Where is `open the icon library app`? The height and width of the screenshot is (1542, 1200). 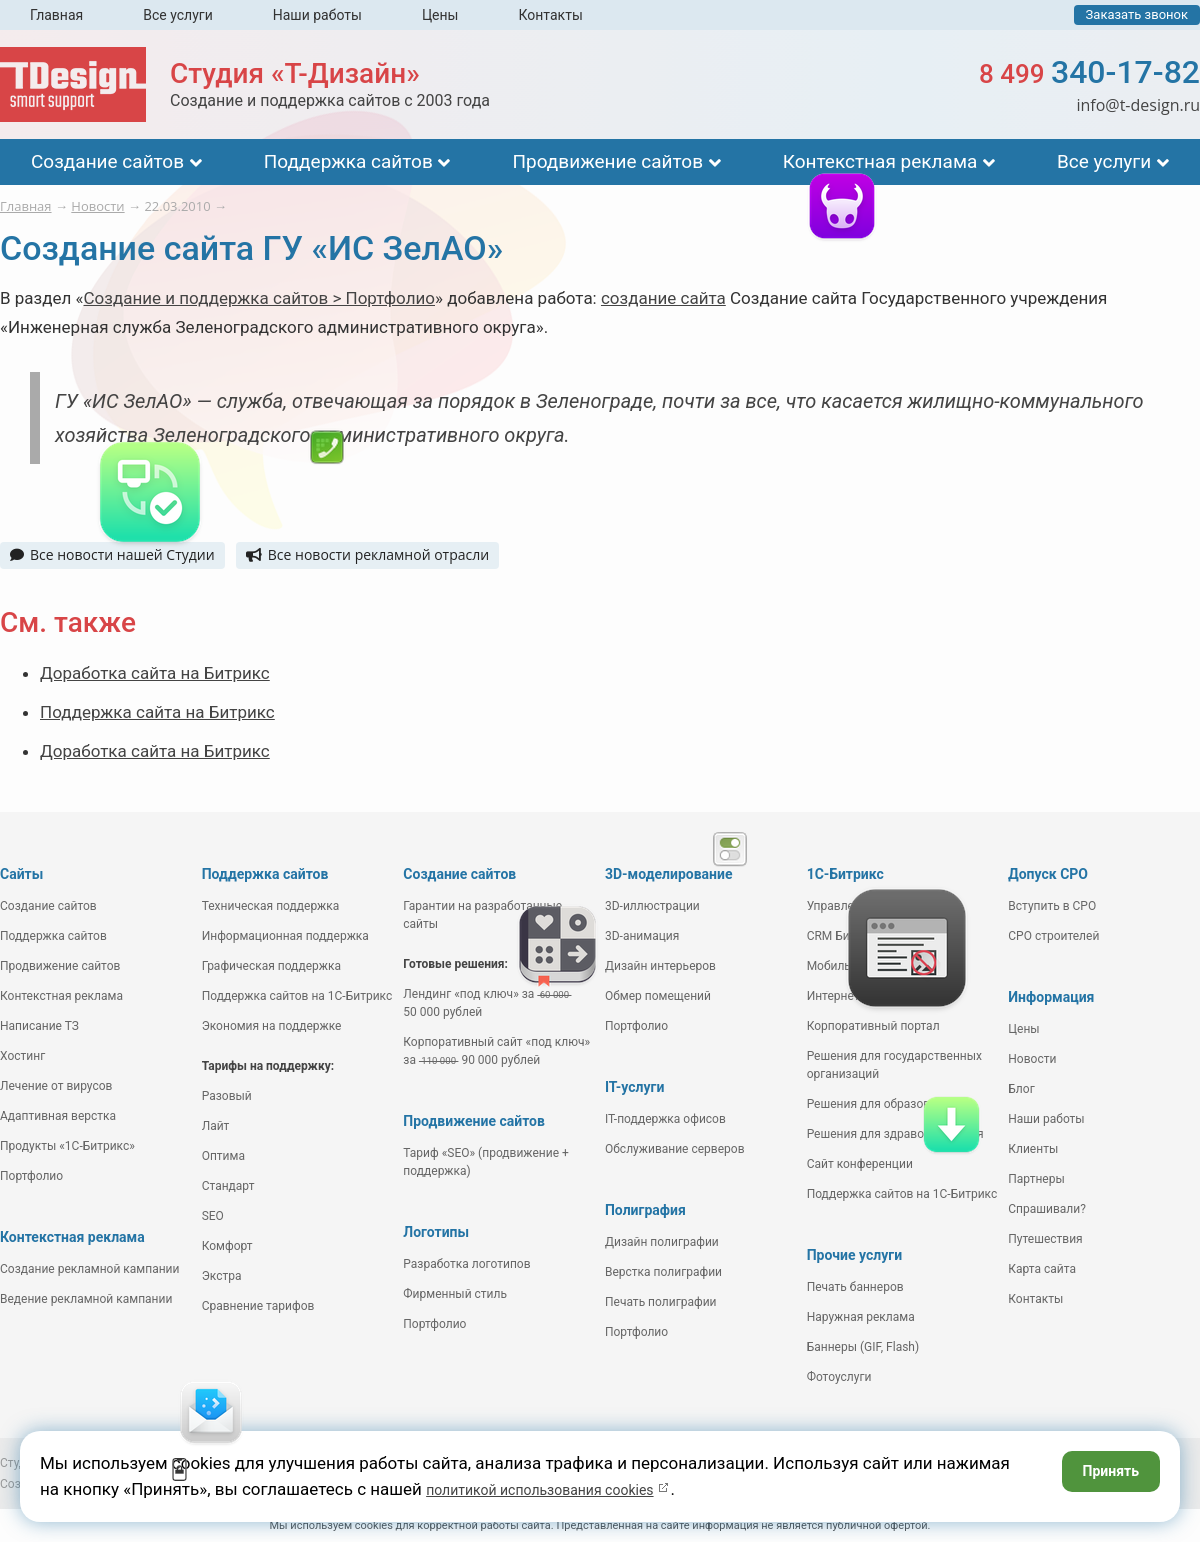
open the icon library app is located at coordinates (557, 944).